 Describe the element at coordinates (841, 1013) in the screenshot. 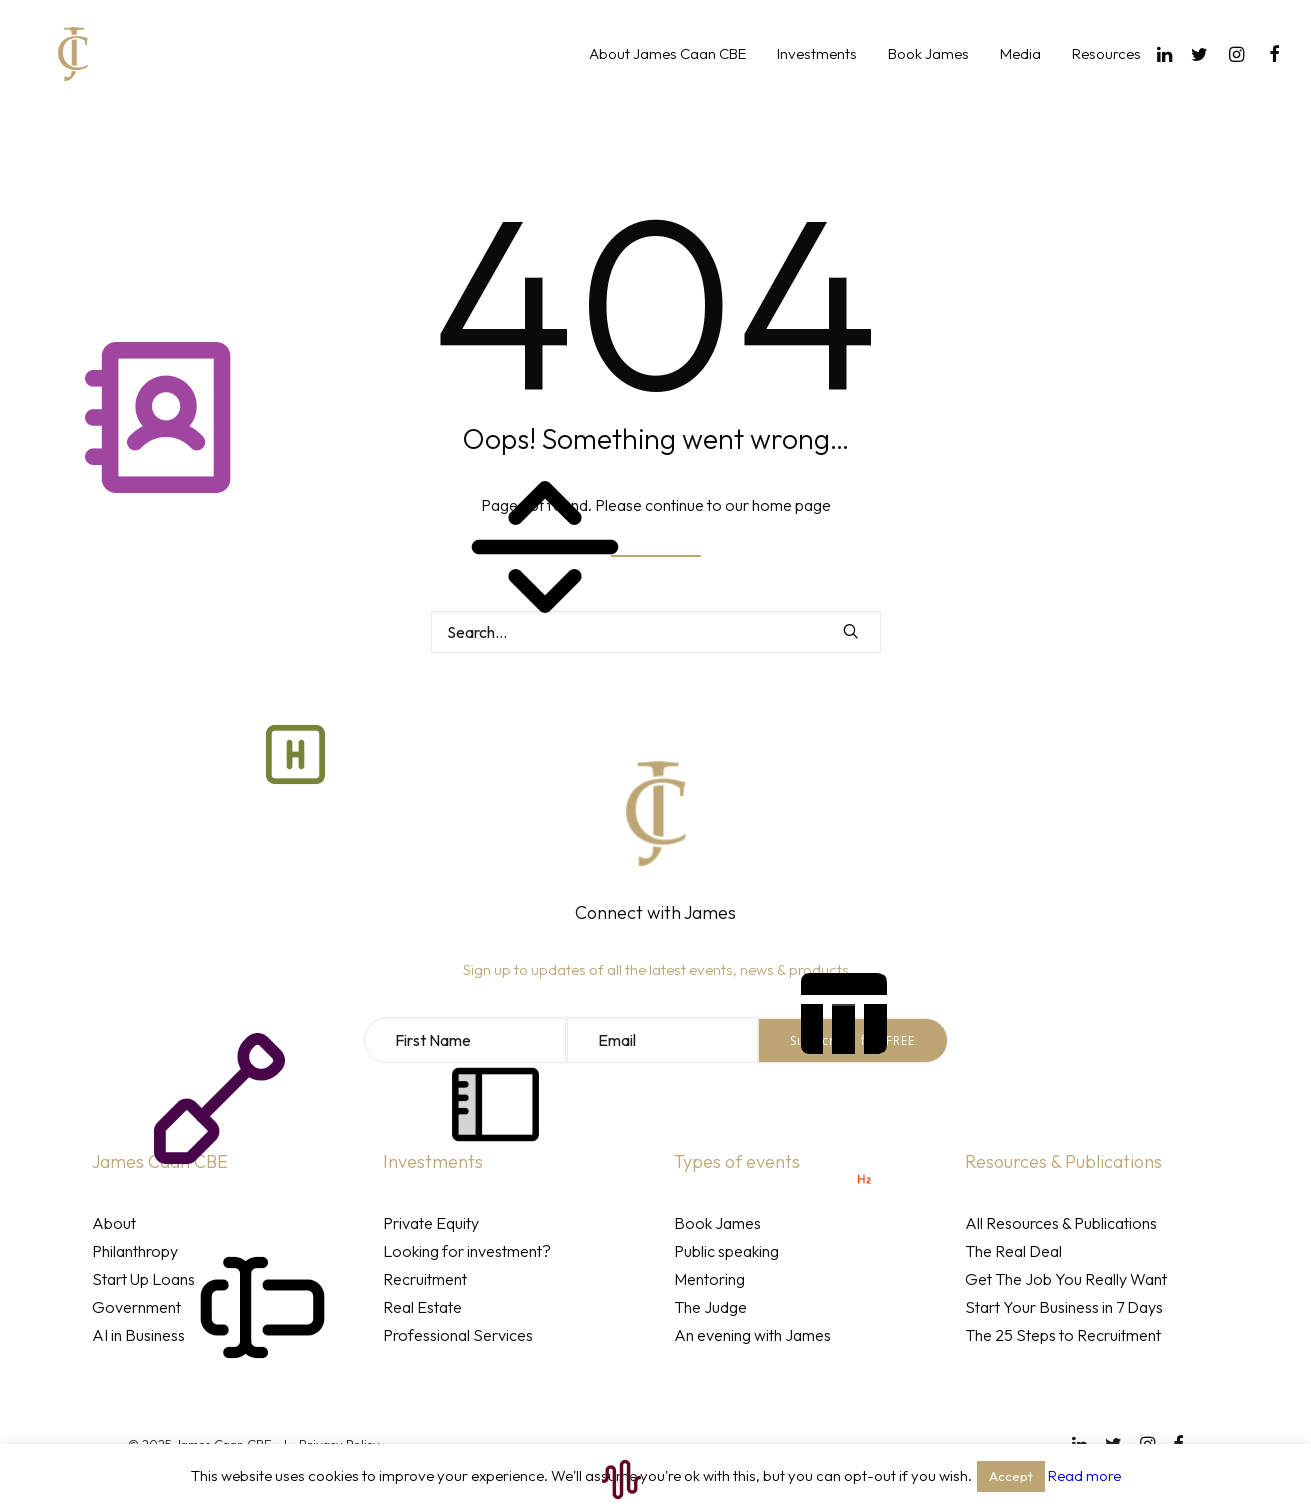

I see `view data in table format` at that location.